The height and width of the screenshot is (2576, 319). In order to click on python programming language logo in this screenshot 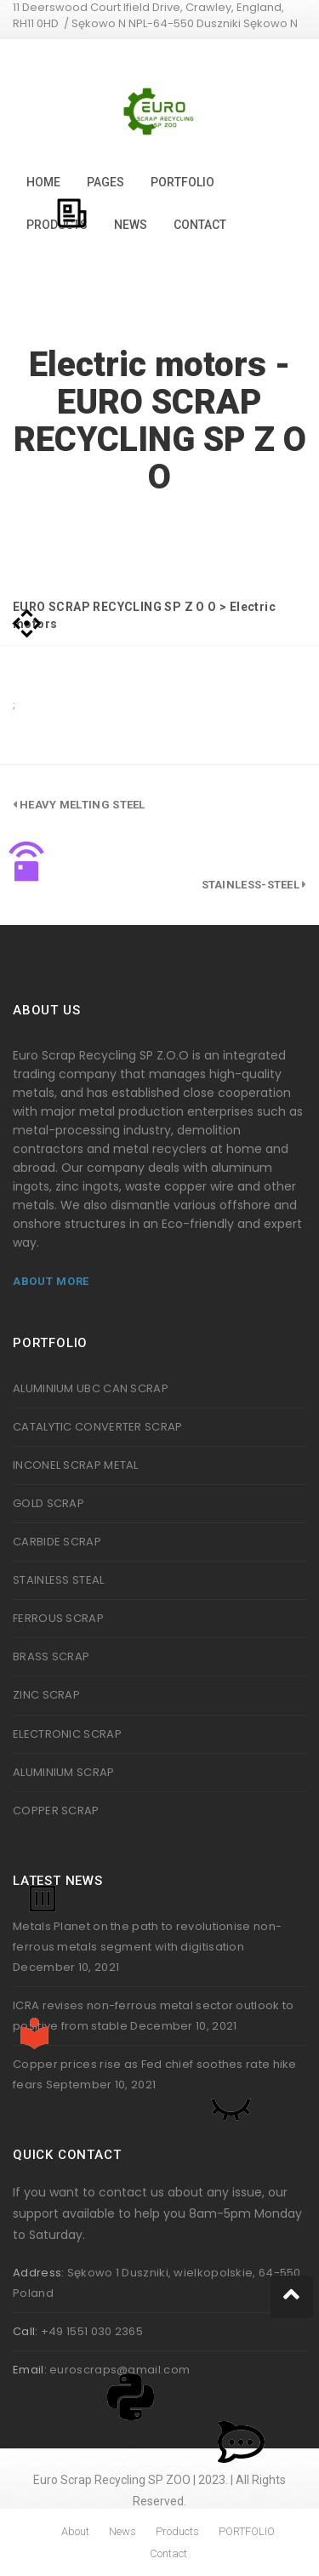, I will do `click(130, 2396)`.